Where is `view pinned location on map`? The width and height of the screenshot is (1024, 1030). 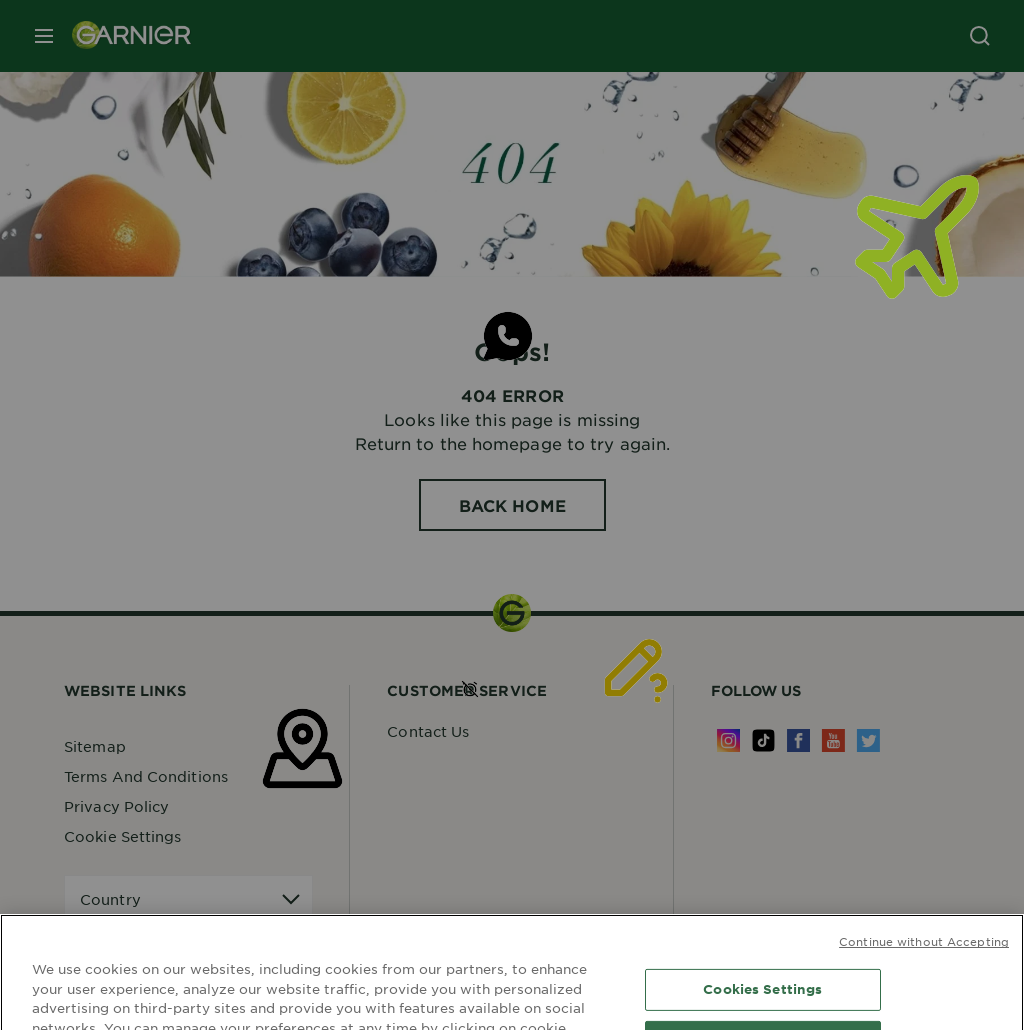
view pinned location on map is located at coordinates (302, 748).